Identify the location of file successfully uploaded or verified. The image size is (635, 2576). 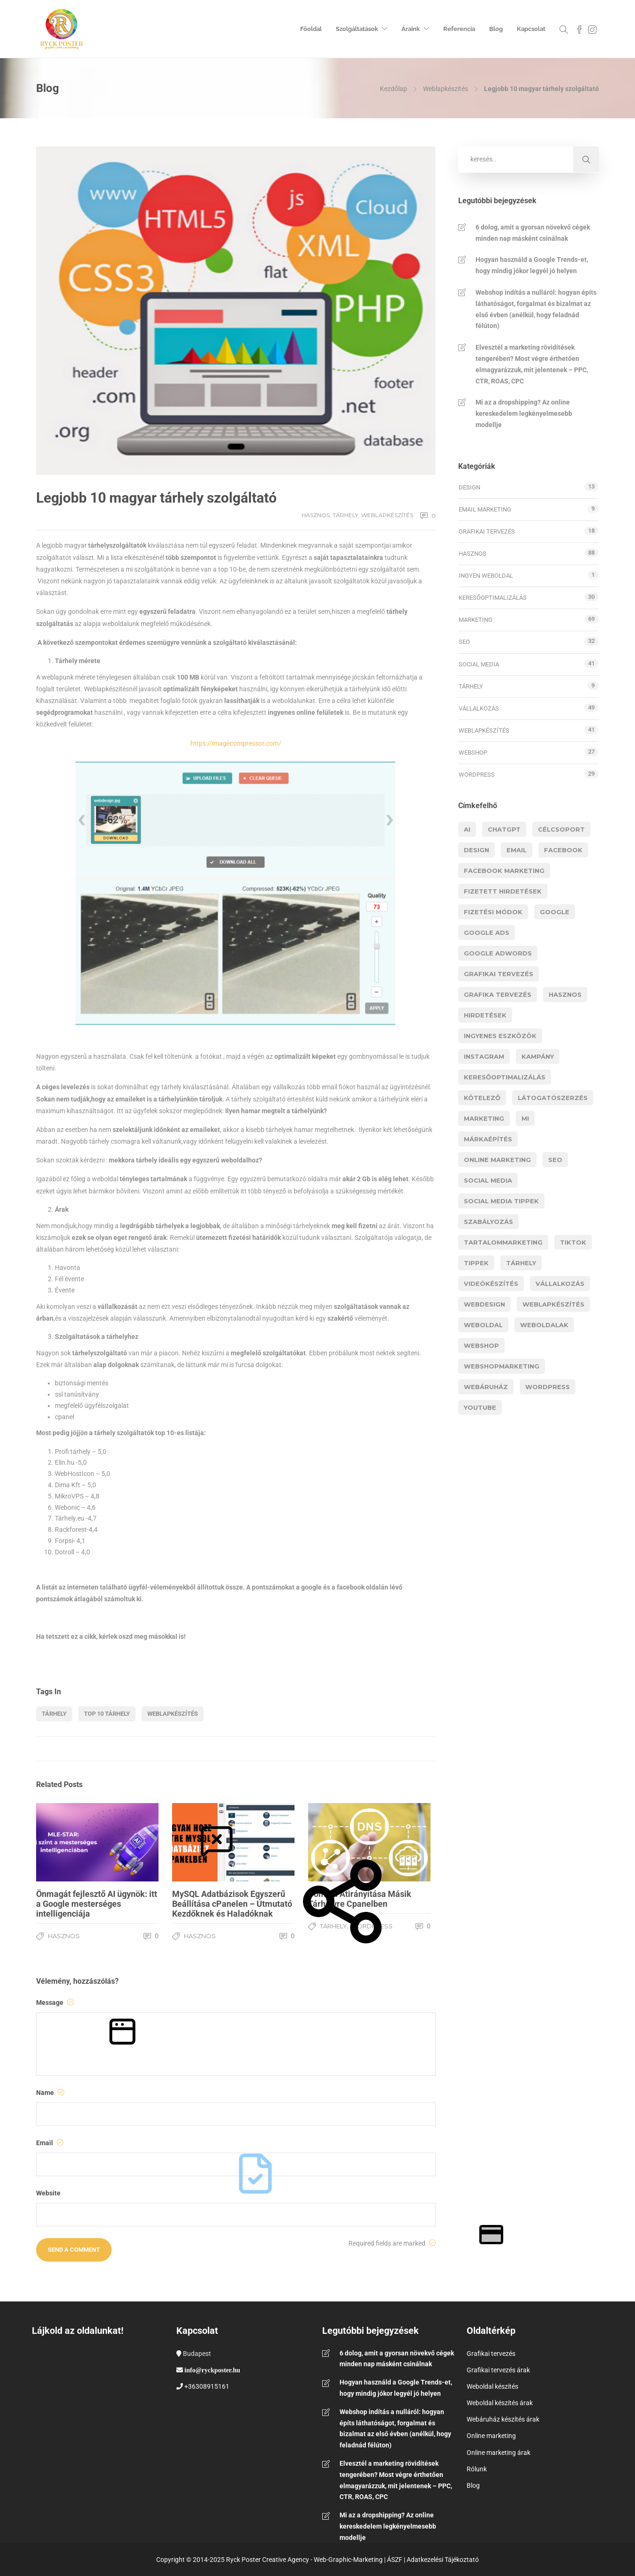
(255, 2173).